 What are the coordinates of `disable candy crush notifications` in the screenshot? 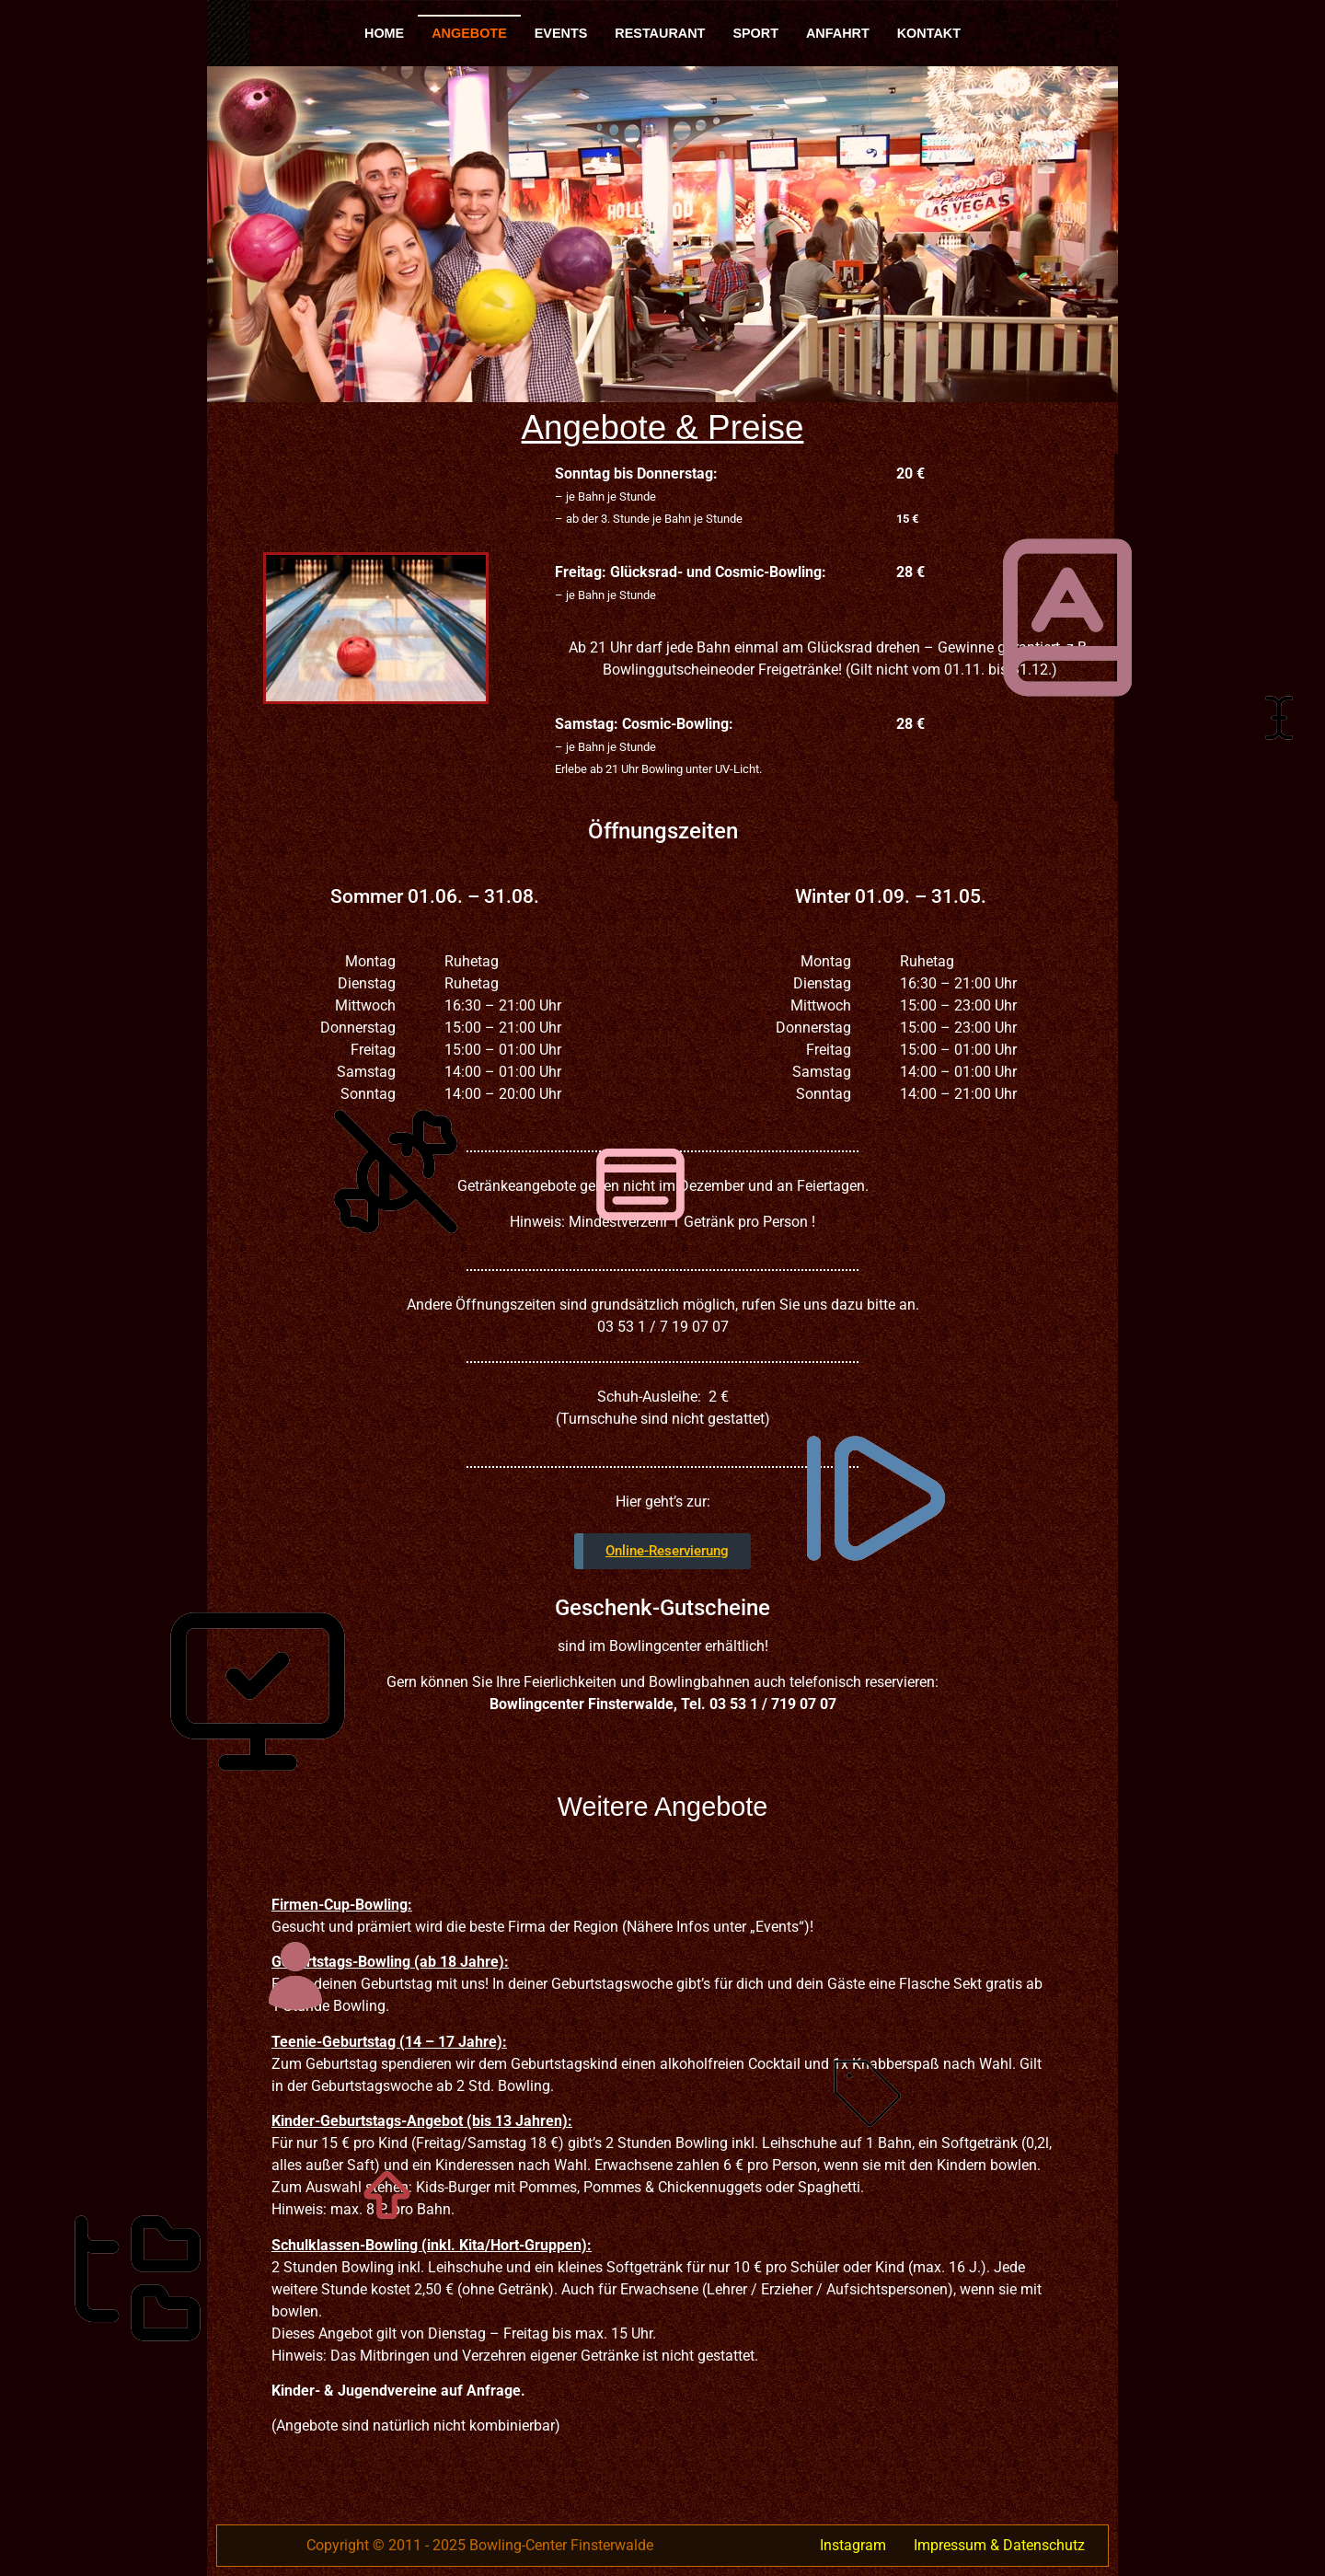 It's located at (396, 1172).